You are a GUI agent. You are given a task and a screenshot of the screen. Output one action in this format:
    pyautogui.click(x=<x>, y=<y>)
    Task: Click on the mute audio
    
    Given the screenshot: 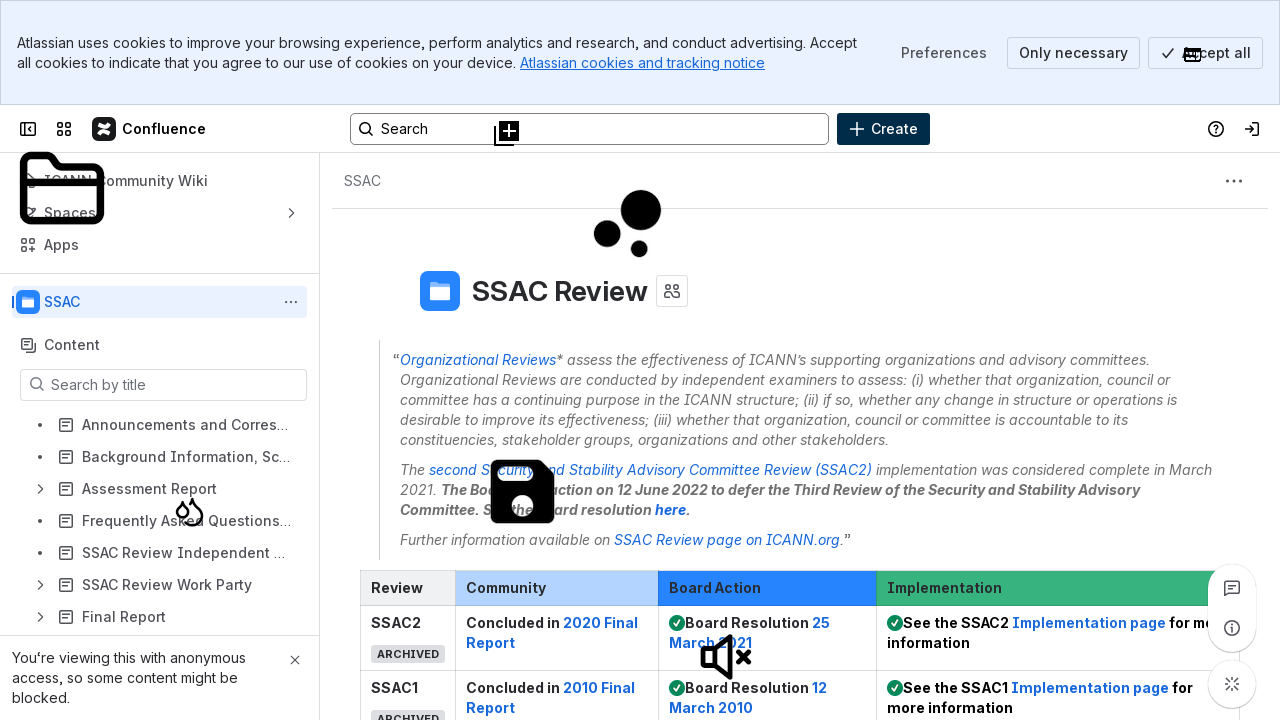 What is the action you would take?
    pyautogui.click(x=725, y=657)
    